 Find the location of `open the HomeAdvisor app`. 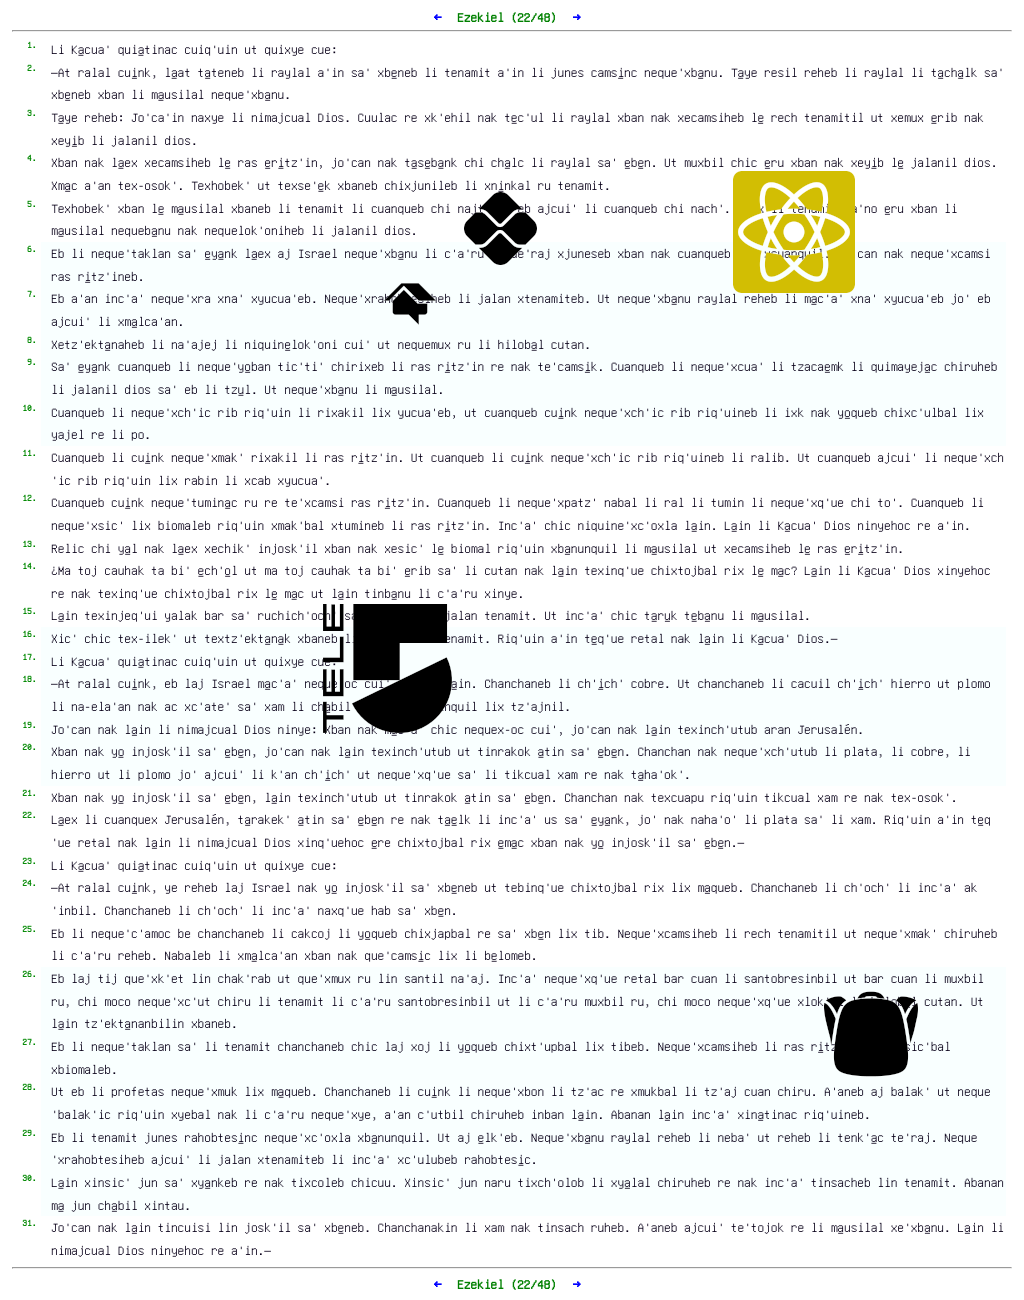

open the HomeAdvisor app is located at coordinates (410, 304).